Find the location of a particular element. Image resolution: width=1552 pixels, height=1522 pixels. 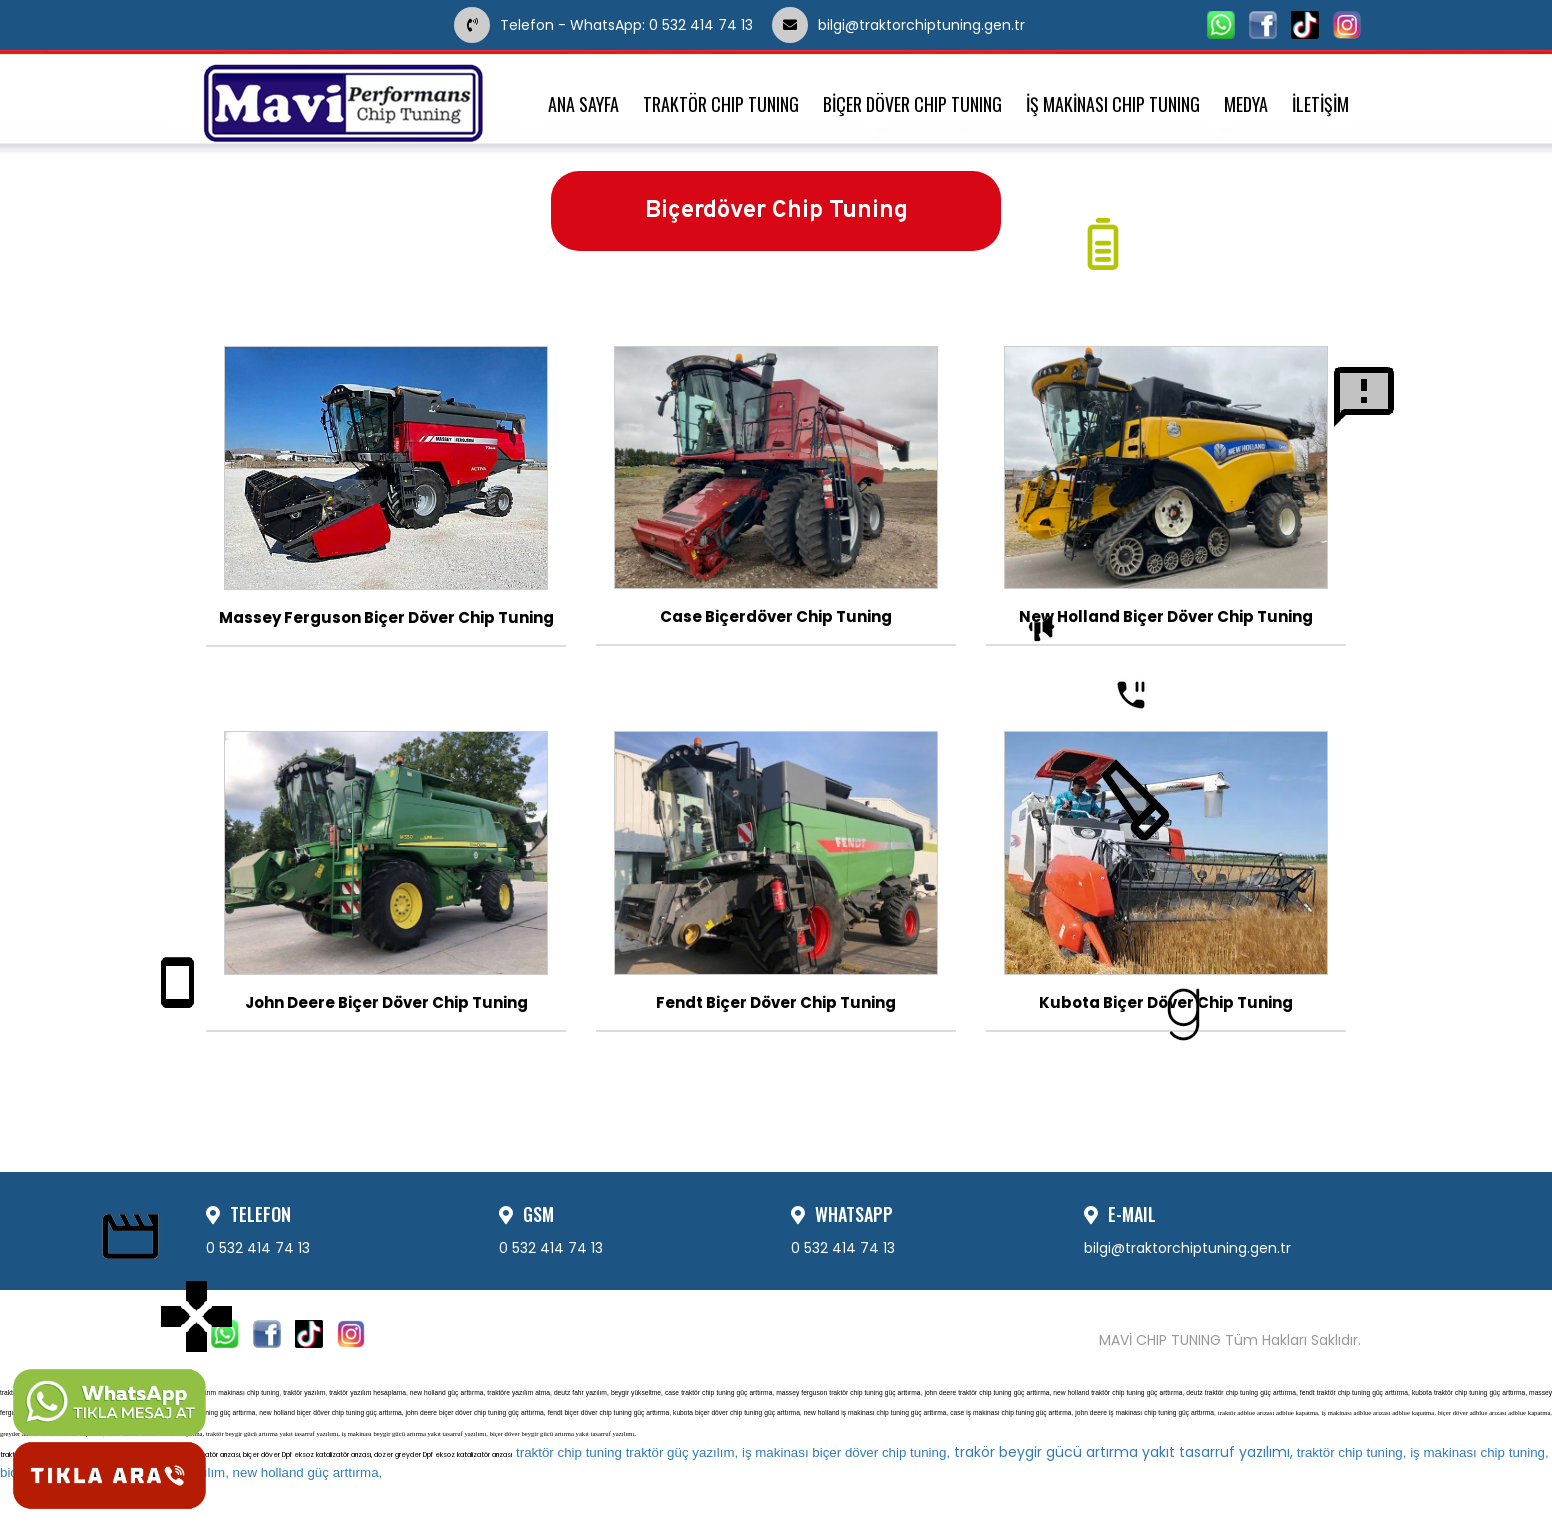

call on hold is located at coordinates (1131, 695).